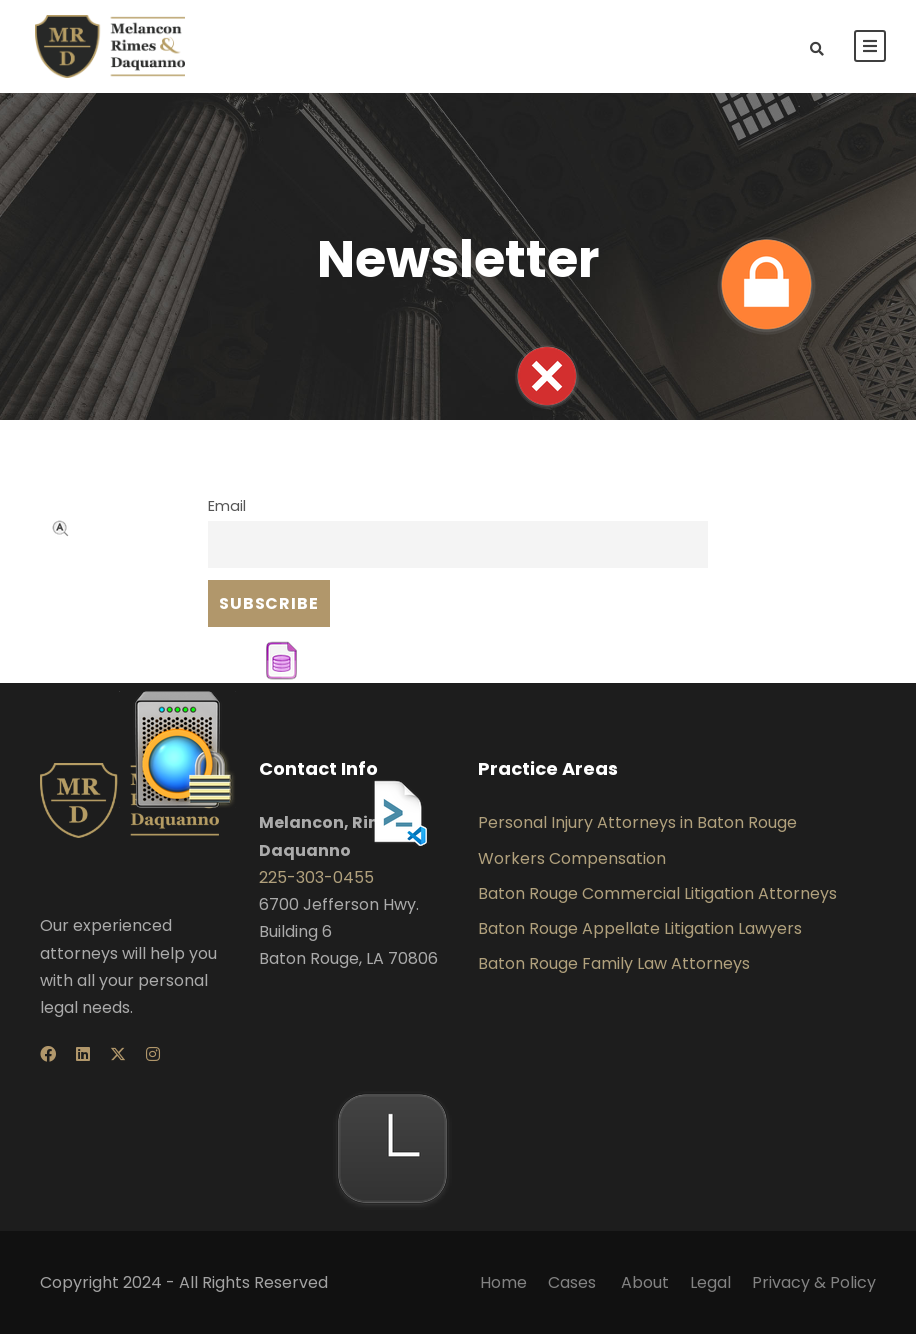 This screenshot has height=1334, width=916. I want to click on open date and time settings, so click(392, 1150).